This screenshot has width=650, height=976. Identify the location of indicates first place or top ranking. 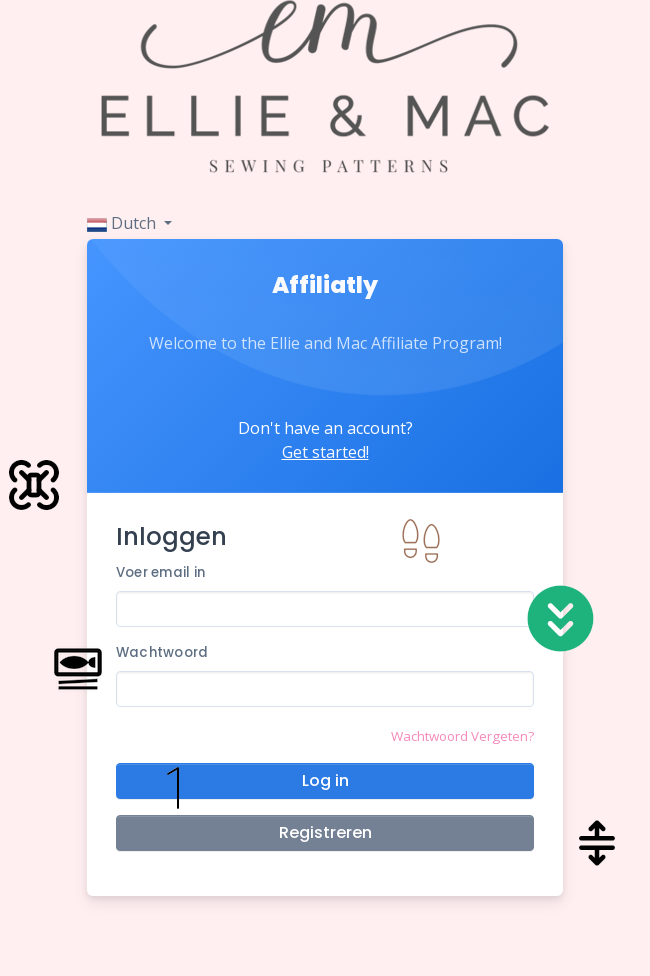
(176, 788).